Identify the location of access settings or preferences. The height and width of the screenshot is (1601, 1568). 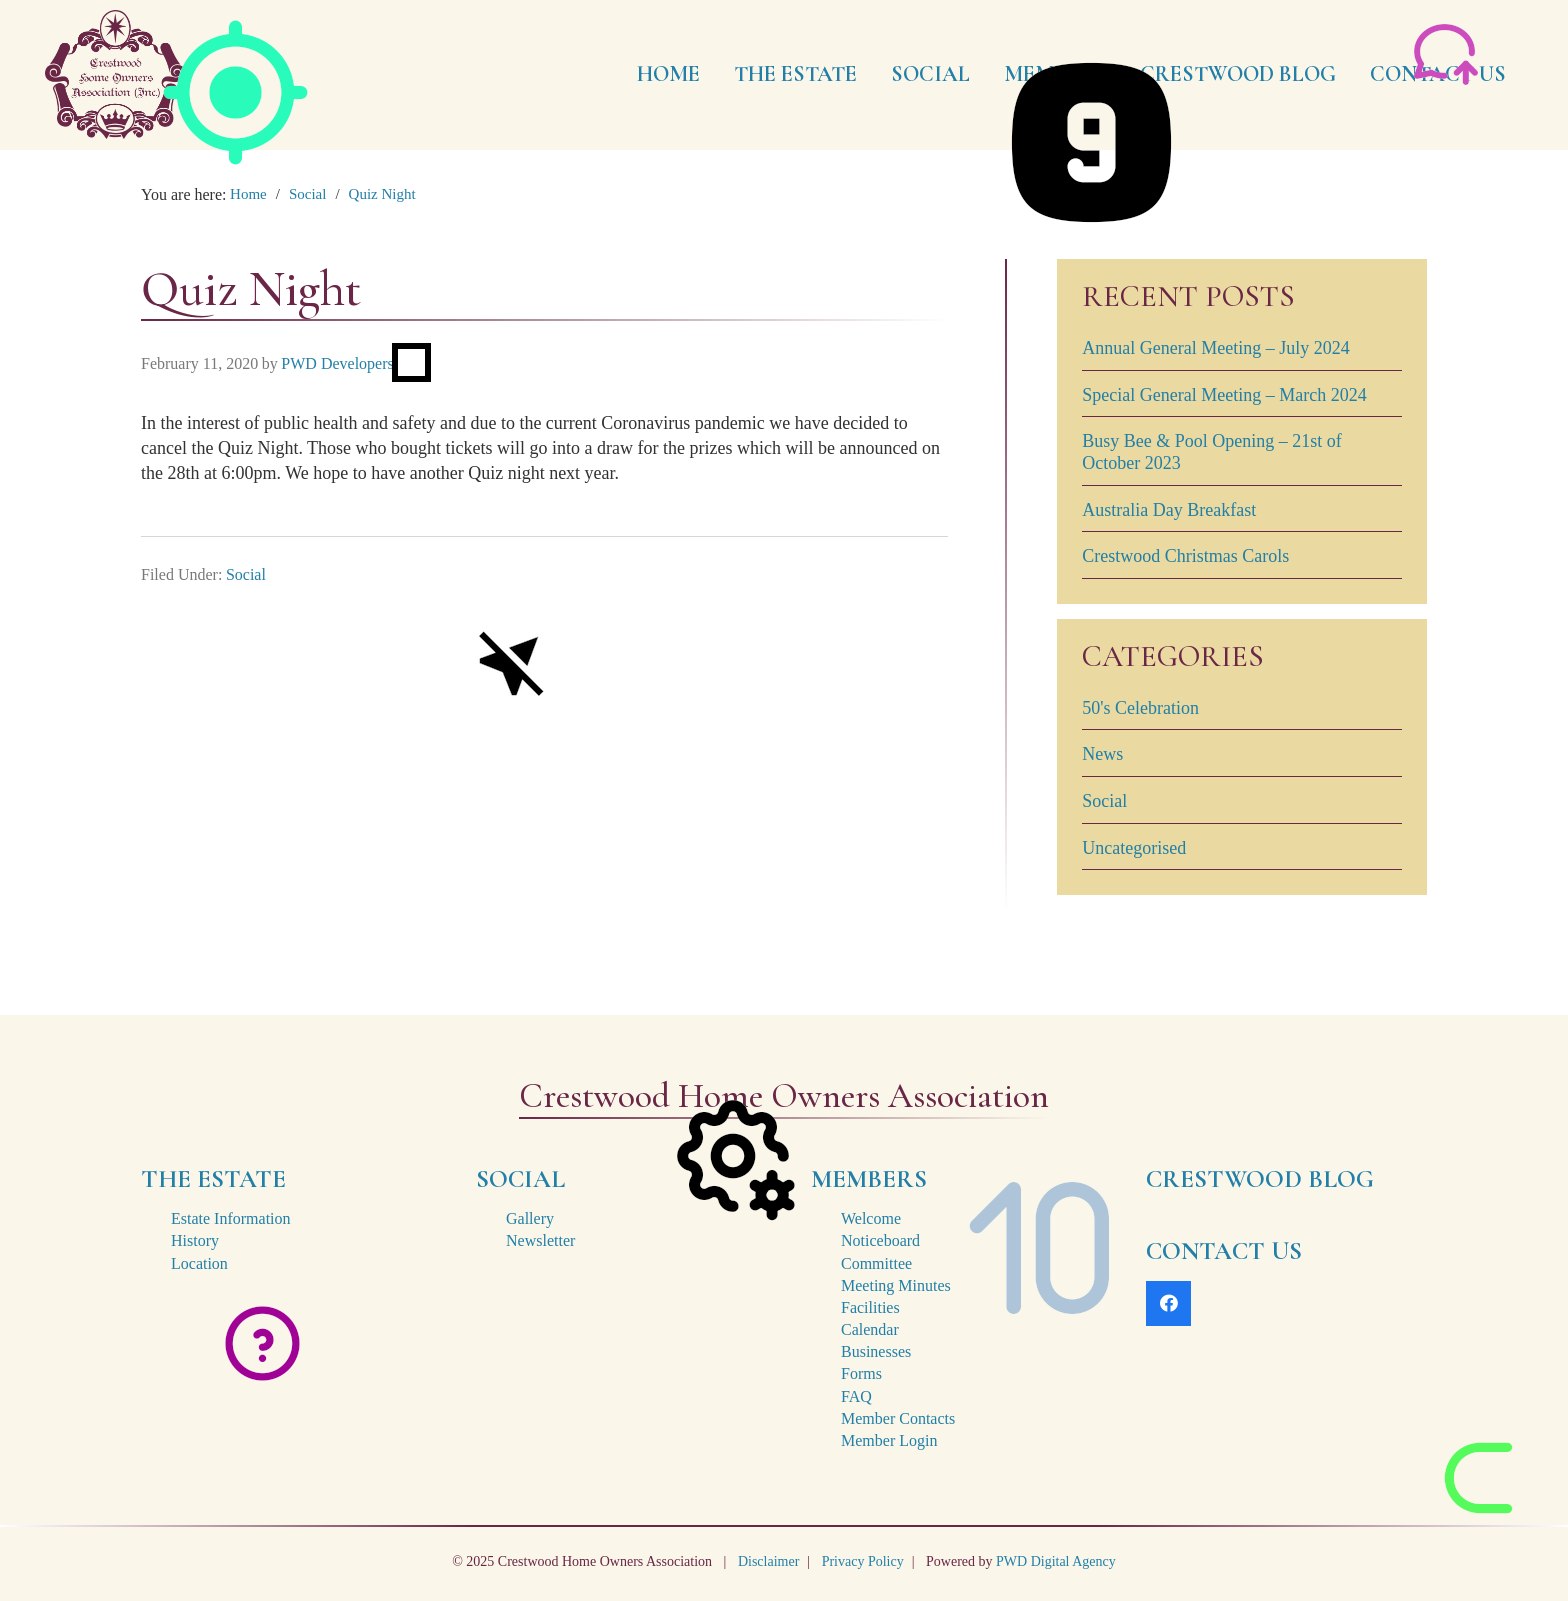
(733, 1156).